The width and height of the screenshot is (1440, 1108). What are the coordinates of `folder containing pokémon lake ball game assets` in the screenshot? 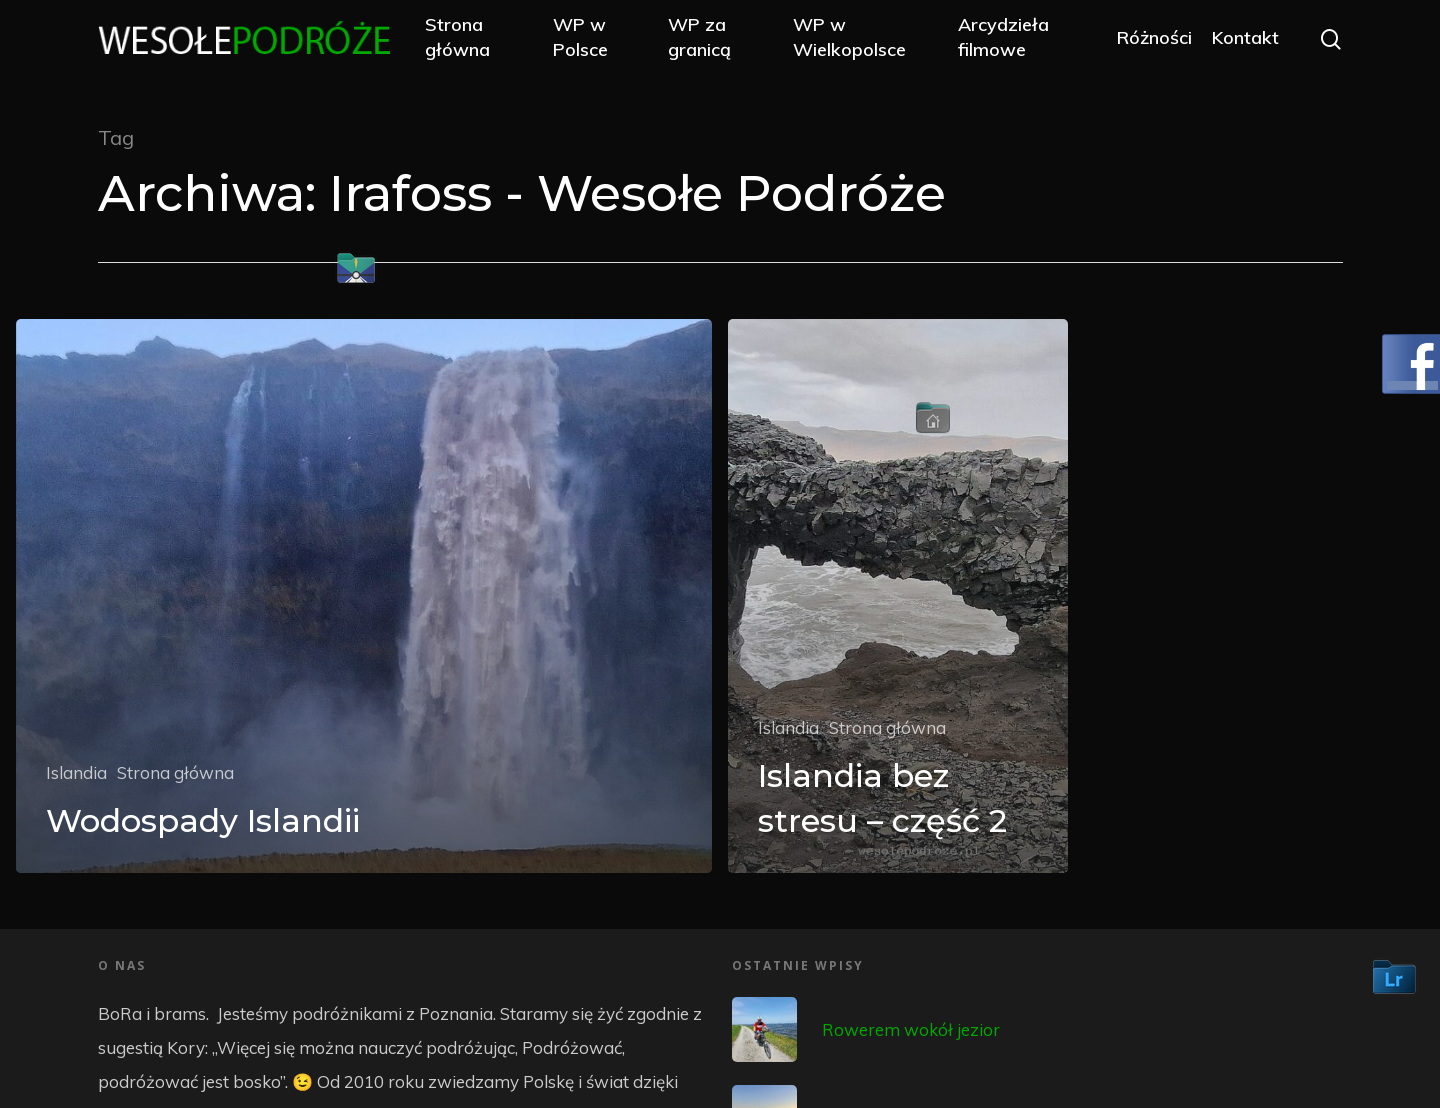 It's located at (356, 269).